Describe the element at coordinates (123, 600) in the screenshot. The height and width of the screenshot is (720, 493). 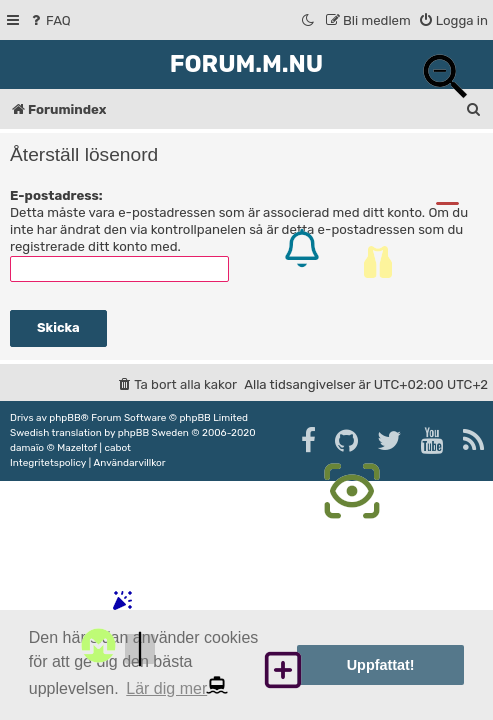
I see `celebration or success state indicator` at that location.